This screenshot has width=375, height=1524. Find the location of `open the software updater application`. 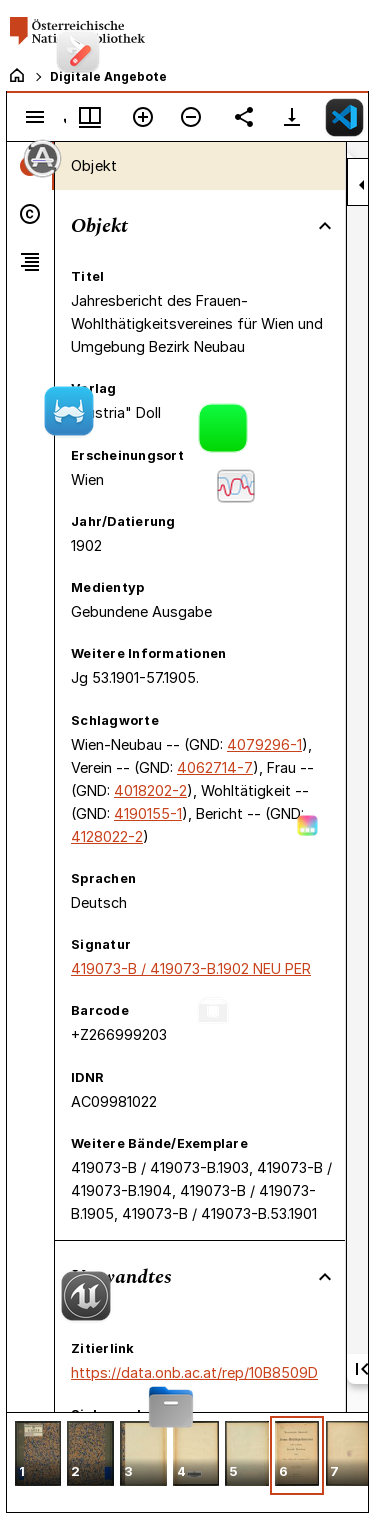

open the software updater application is located at coordinates (42, 158).